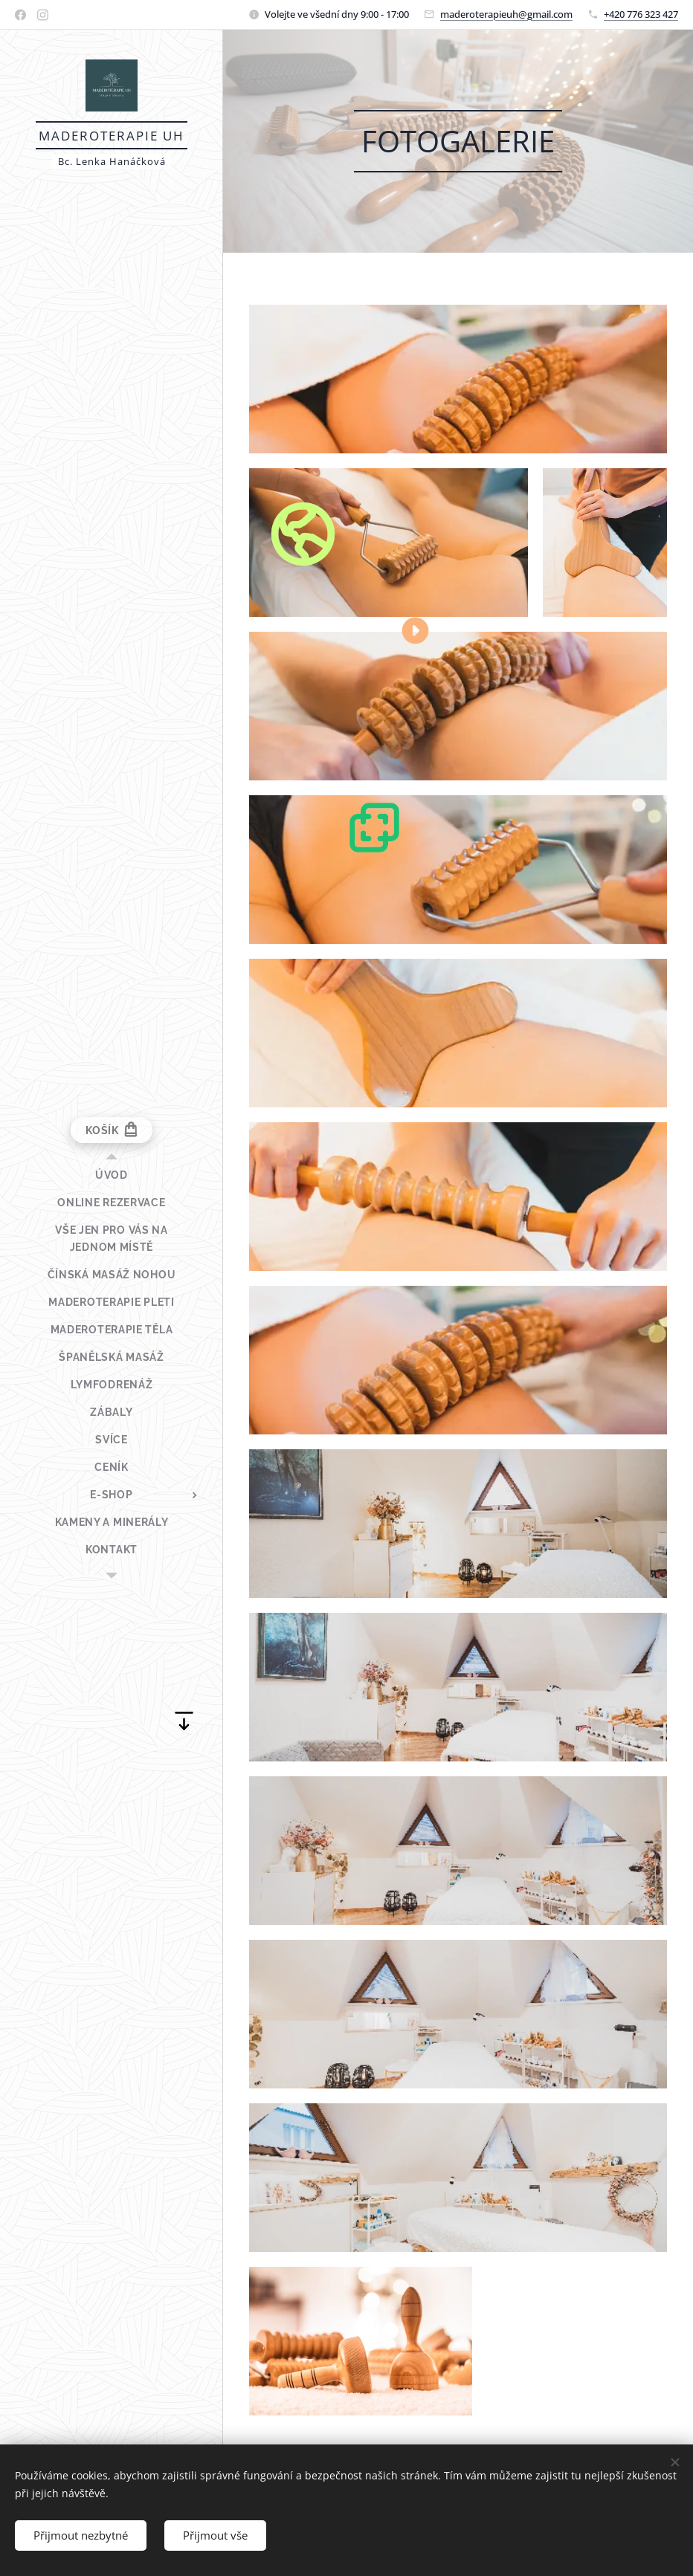  Describe the element at coordinates (374, 827) in the screenshot. I see `apply layer difference blend mode` at that location.